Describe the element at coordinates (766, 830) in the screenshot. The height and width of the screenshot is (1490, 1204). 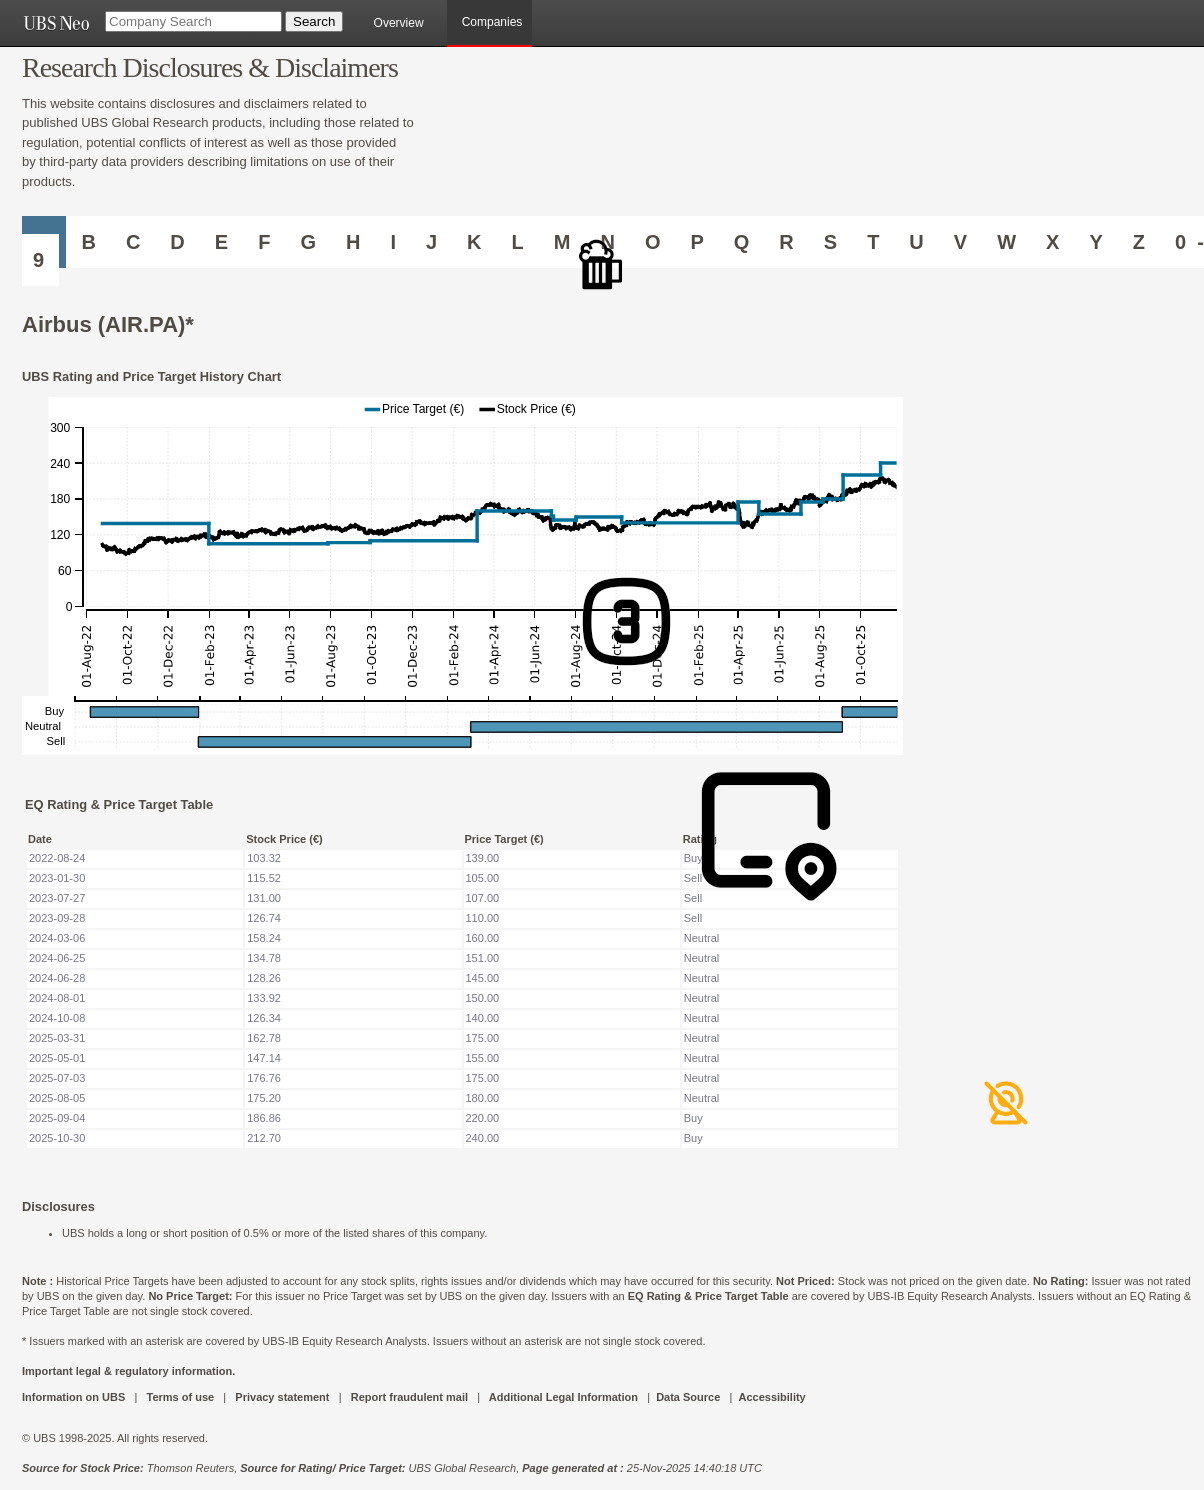
I see `pin a location on tablet display` at that location.